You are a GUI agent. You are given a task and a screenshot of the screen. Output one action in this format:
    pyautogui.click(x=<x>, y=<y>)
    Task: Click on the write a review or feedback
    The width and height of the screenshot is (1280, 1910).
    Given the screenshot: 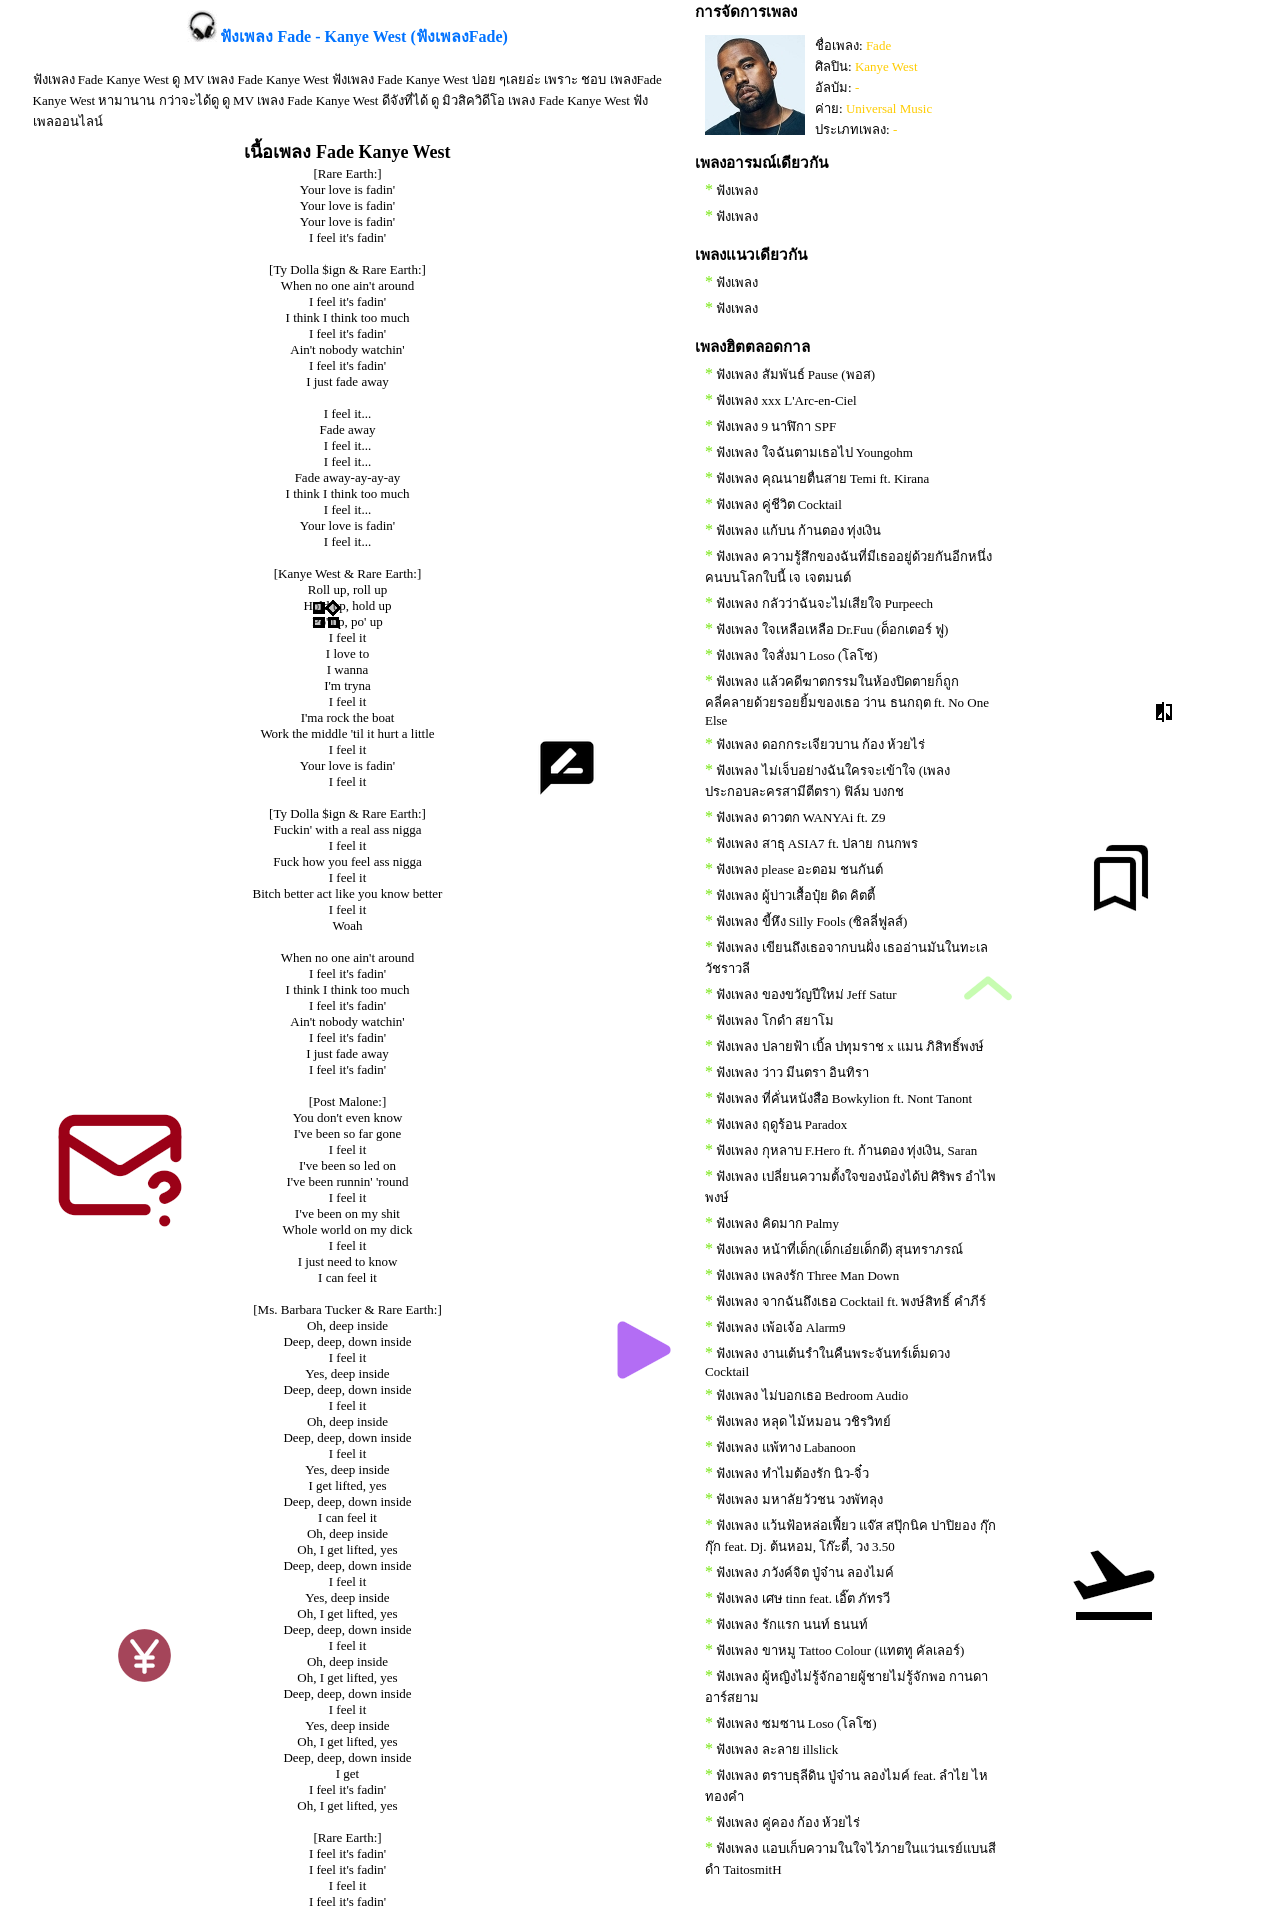 What is the action you would take?
    pyautogui.click(x=567, y=768)
    